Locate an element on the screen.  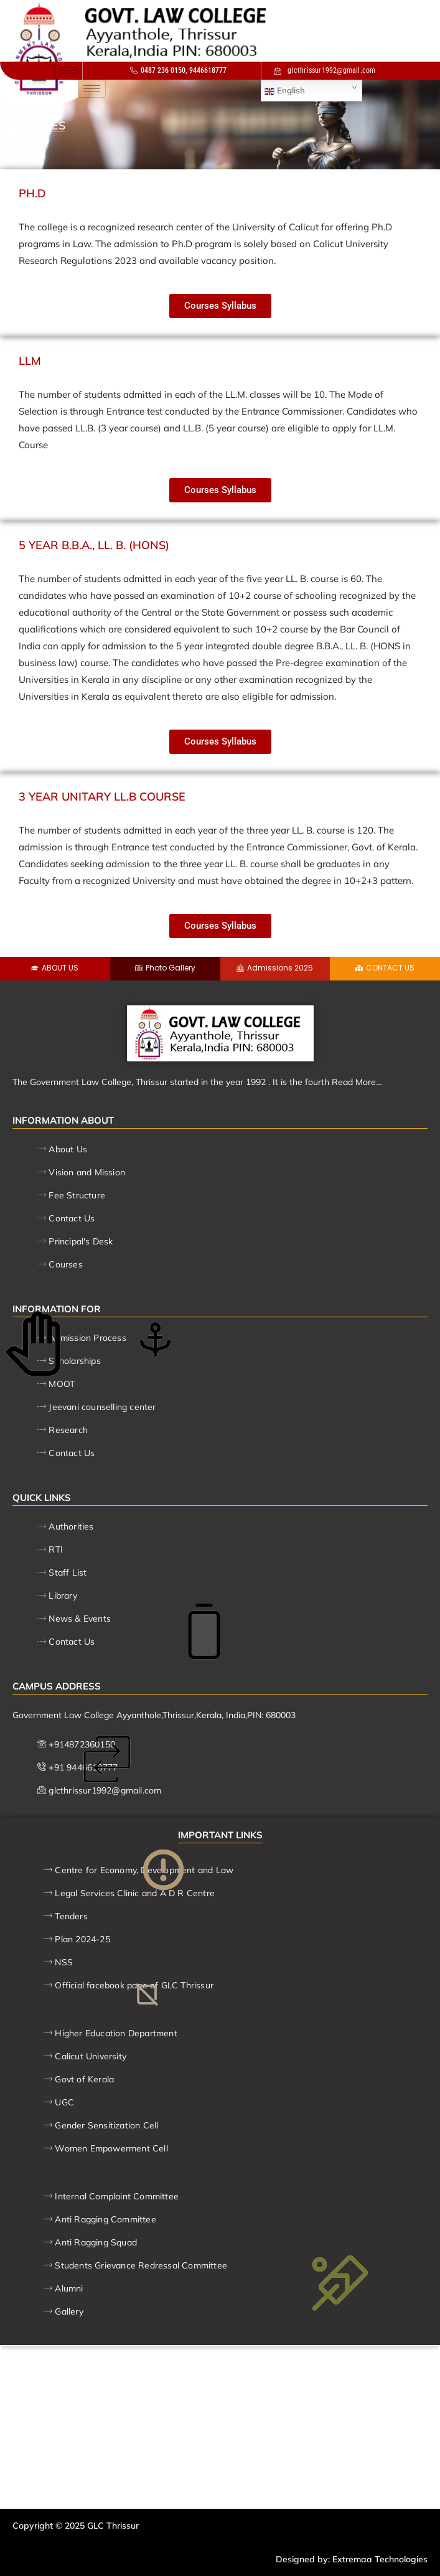
swap or exchange items is located at coordinates (107, 1759).